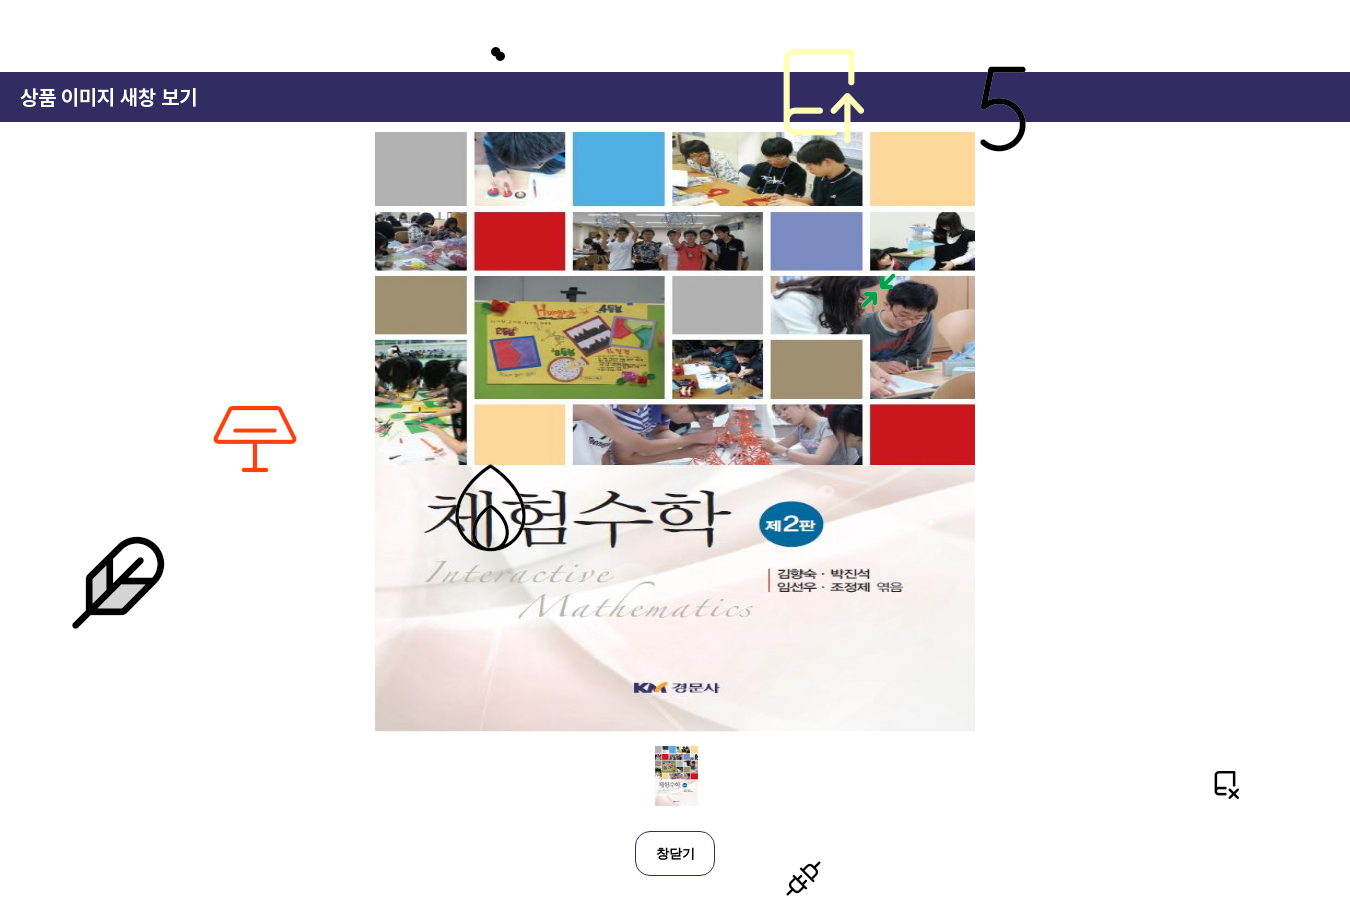  I want to click on push changes to a repository, so click(819, 96).